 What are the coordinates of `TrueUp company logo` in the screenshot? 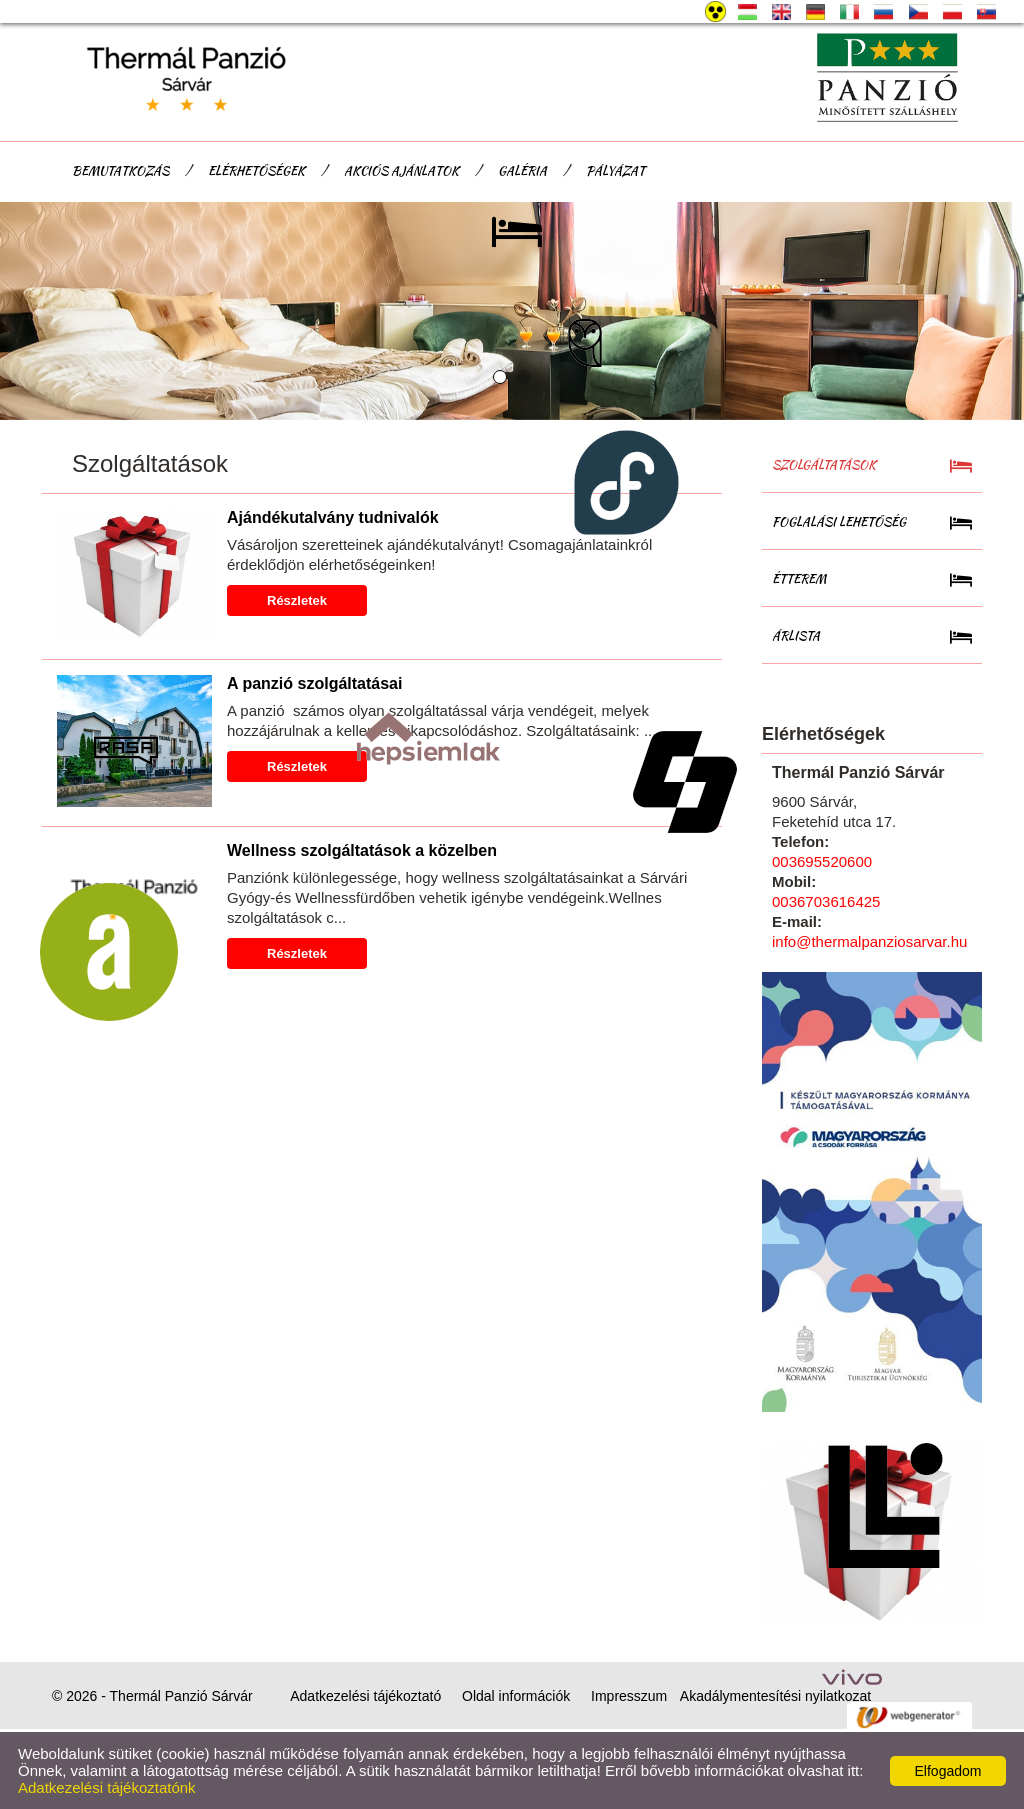 It's located at (585, 343).